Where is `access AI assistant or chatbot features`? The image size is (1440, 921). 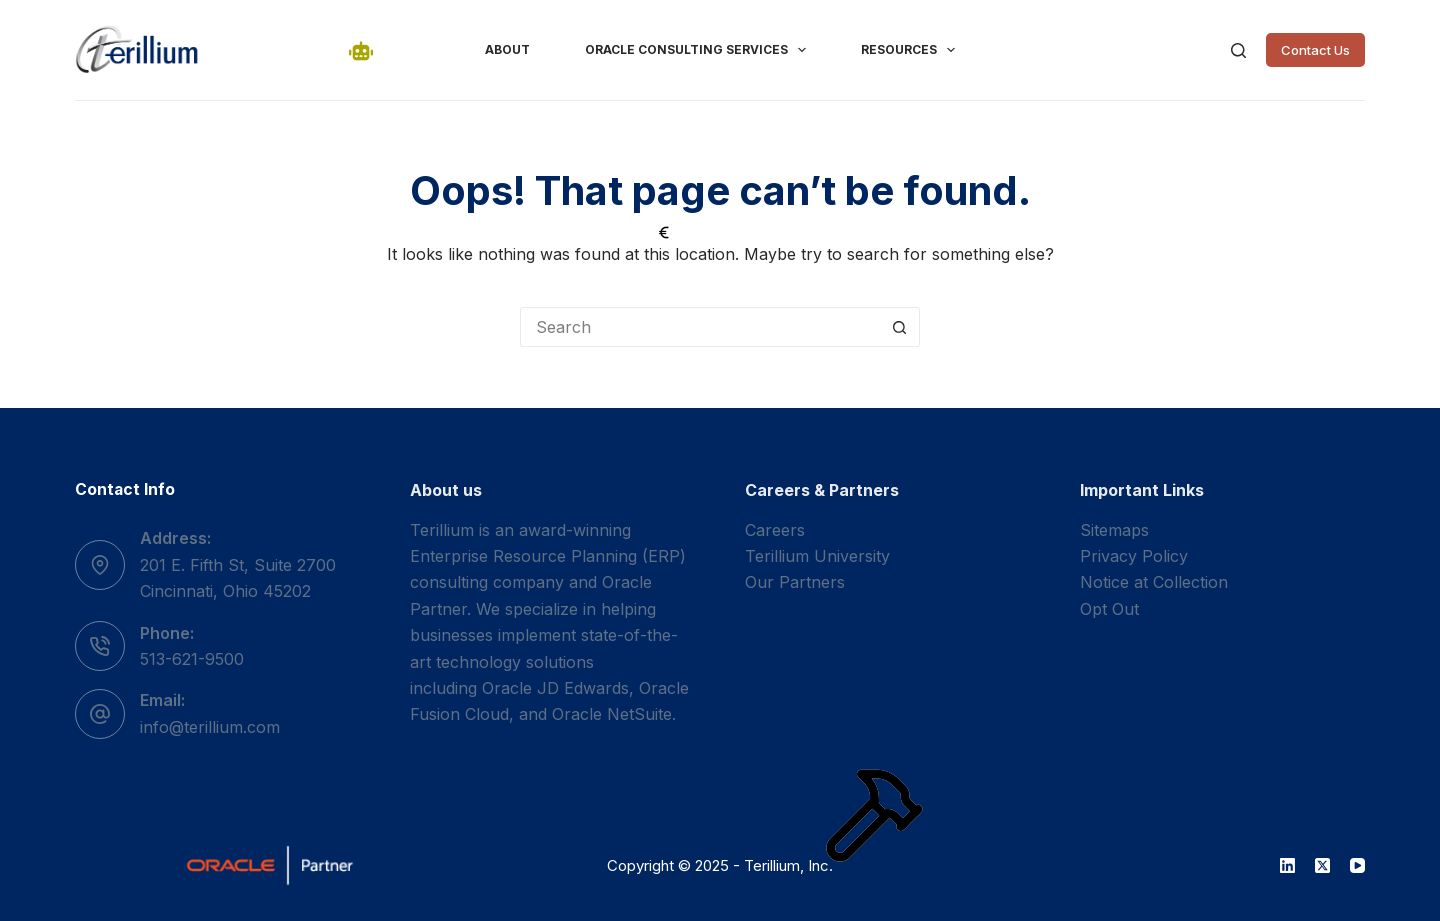 access AI assistant or chatbot features is located at coordinates (361, 52).